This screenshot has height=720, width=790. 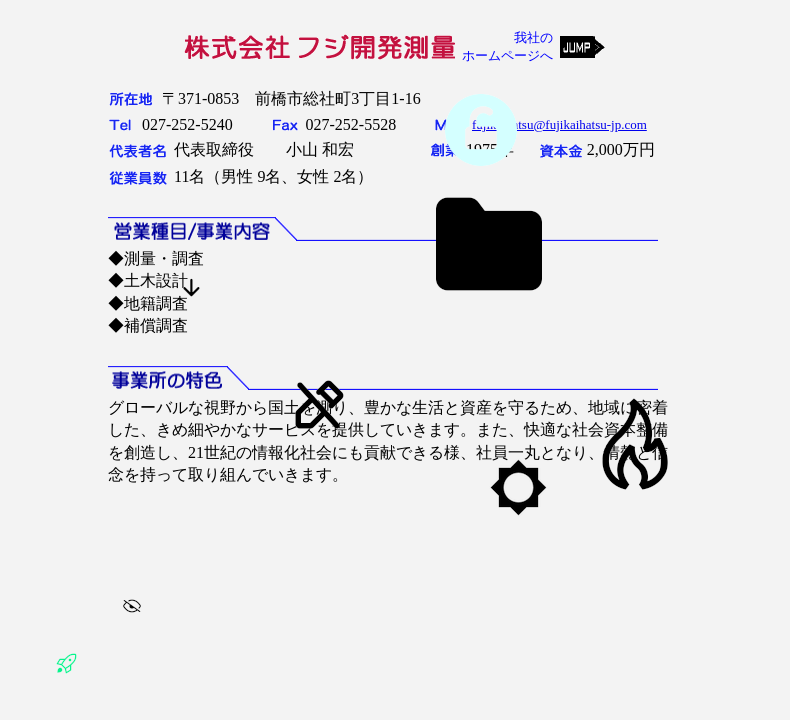 I want to click on open folder or directory, so click(x=489, y=244).